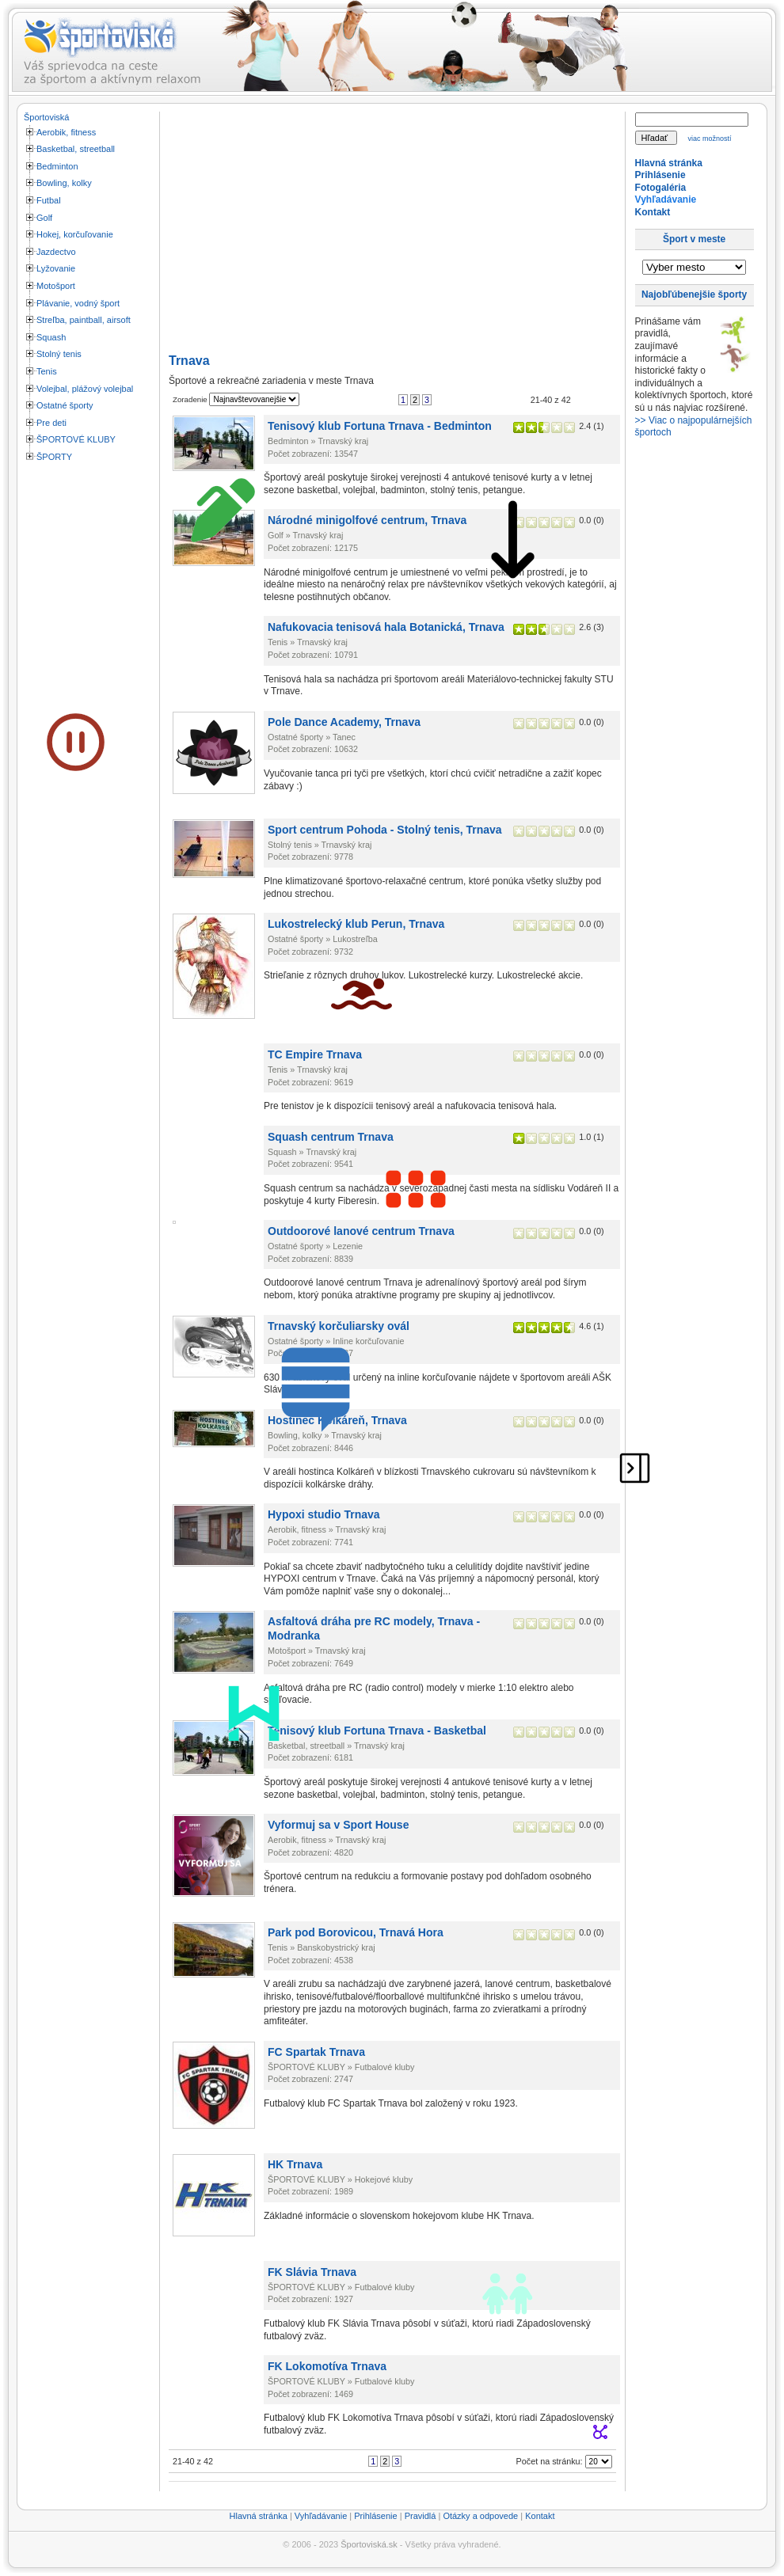 The image size is (784, 2576). I want to click on access swimming pool or aquatic facilities, so click(361, 994).